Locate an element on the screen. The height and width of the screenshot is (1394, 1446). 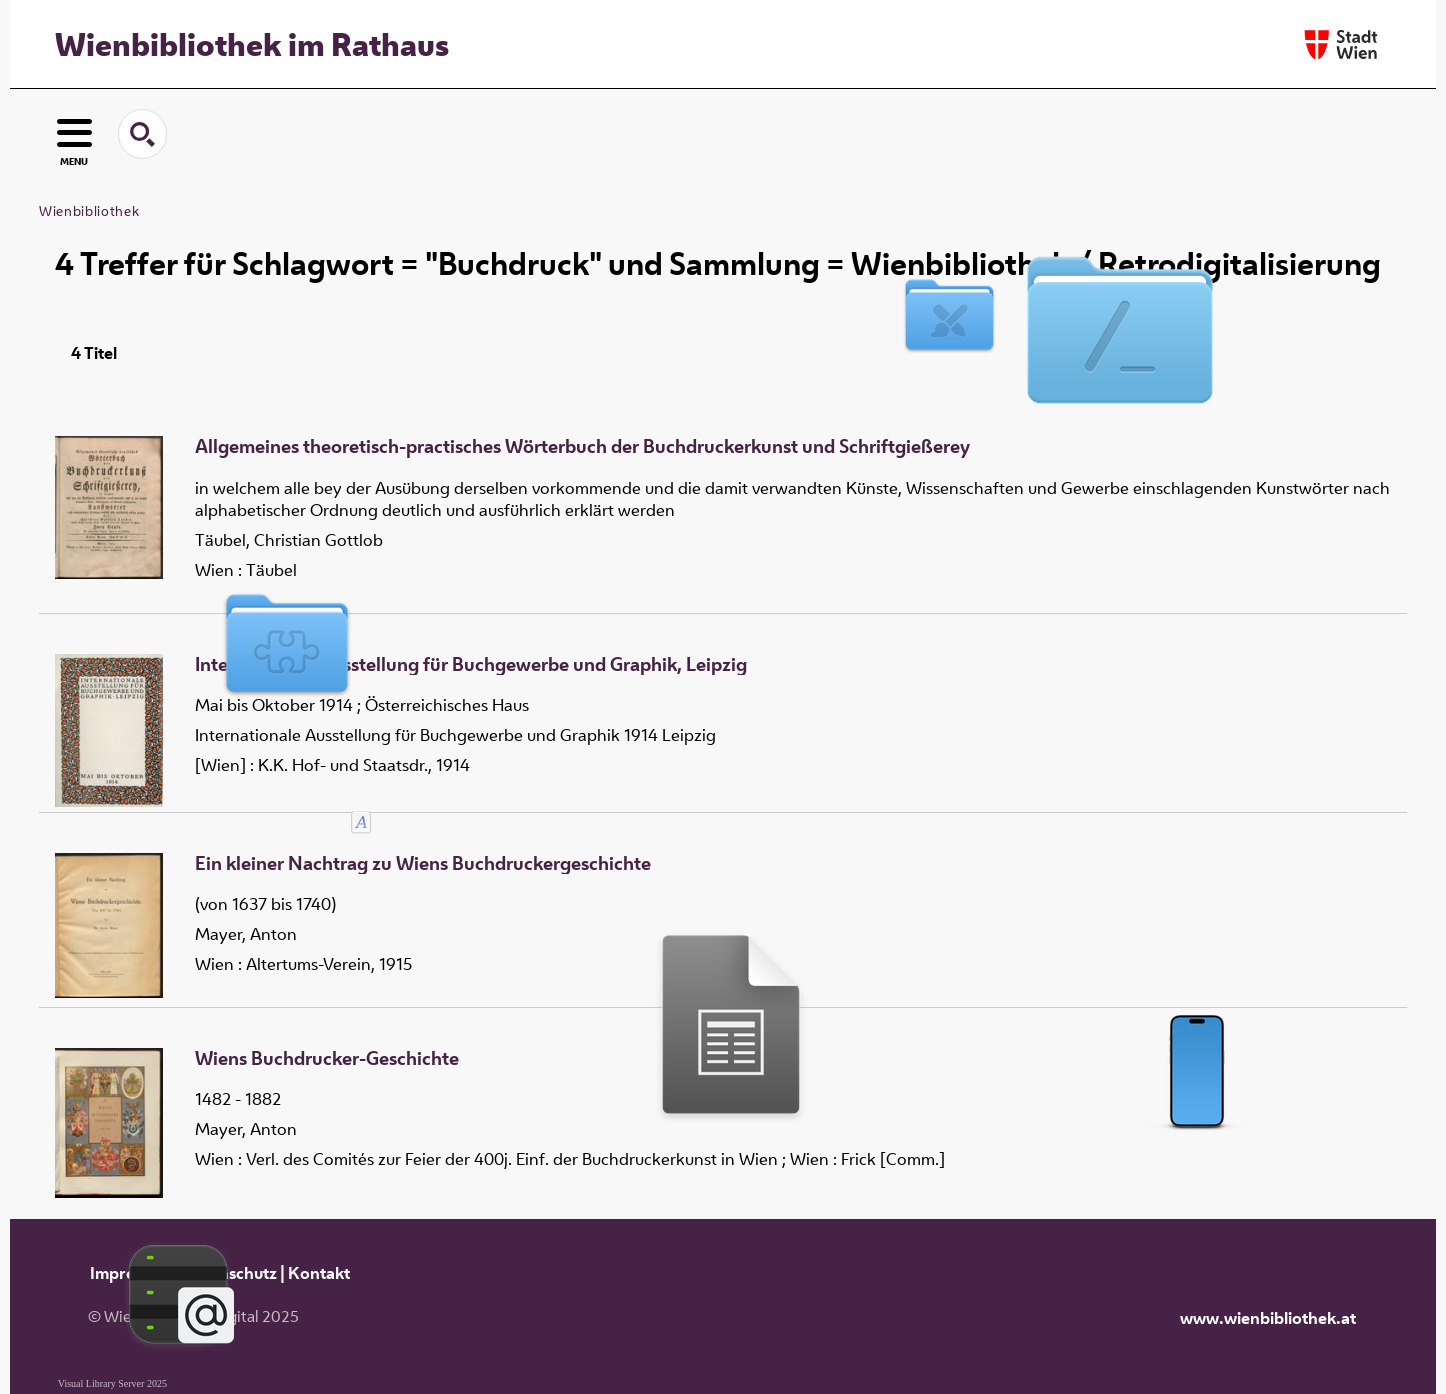
open graphics or design files folder is located at coordinates (949, 314).